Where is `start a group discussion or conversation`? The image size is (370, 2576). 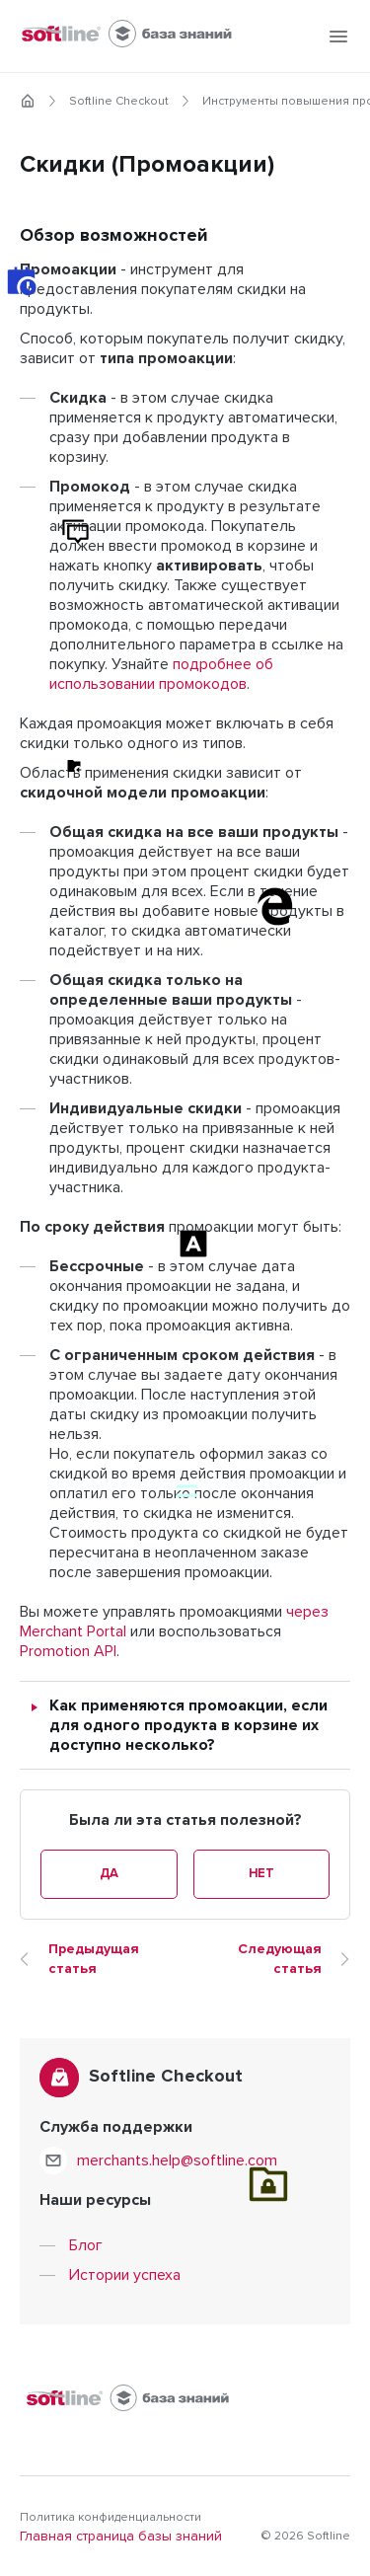 start a group discussion or conversation is located at coordinates (75, 531).